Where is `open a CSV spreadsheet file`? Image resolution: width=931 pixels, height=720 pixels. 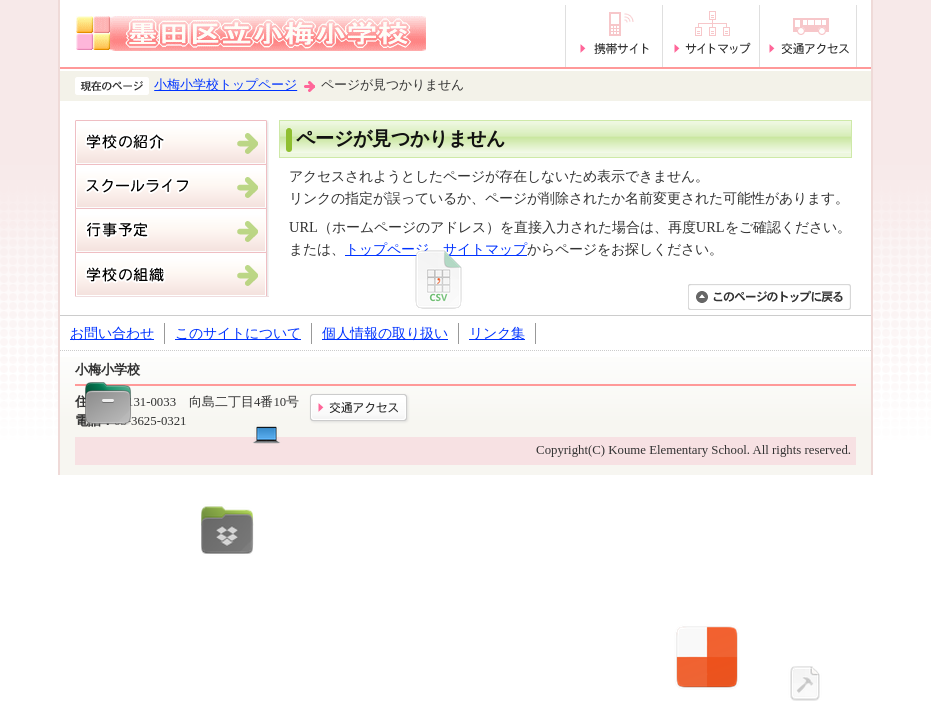
open a CSV spreadsheet file is located at coordinates (438, 279).